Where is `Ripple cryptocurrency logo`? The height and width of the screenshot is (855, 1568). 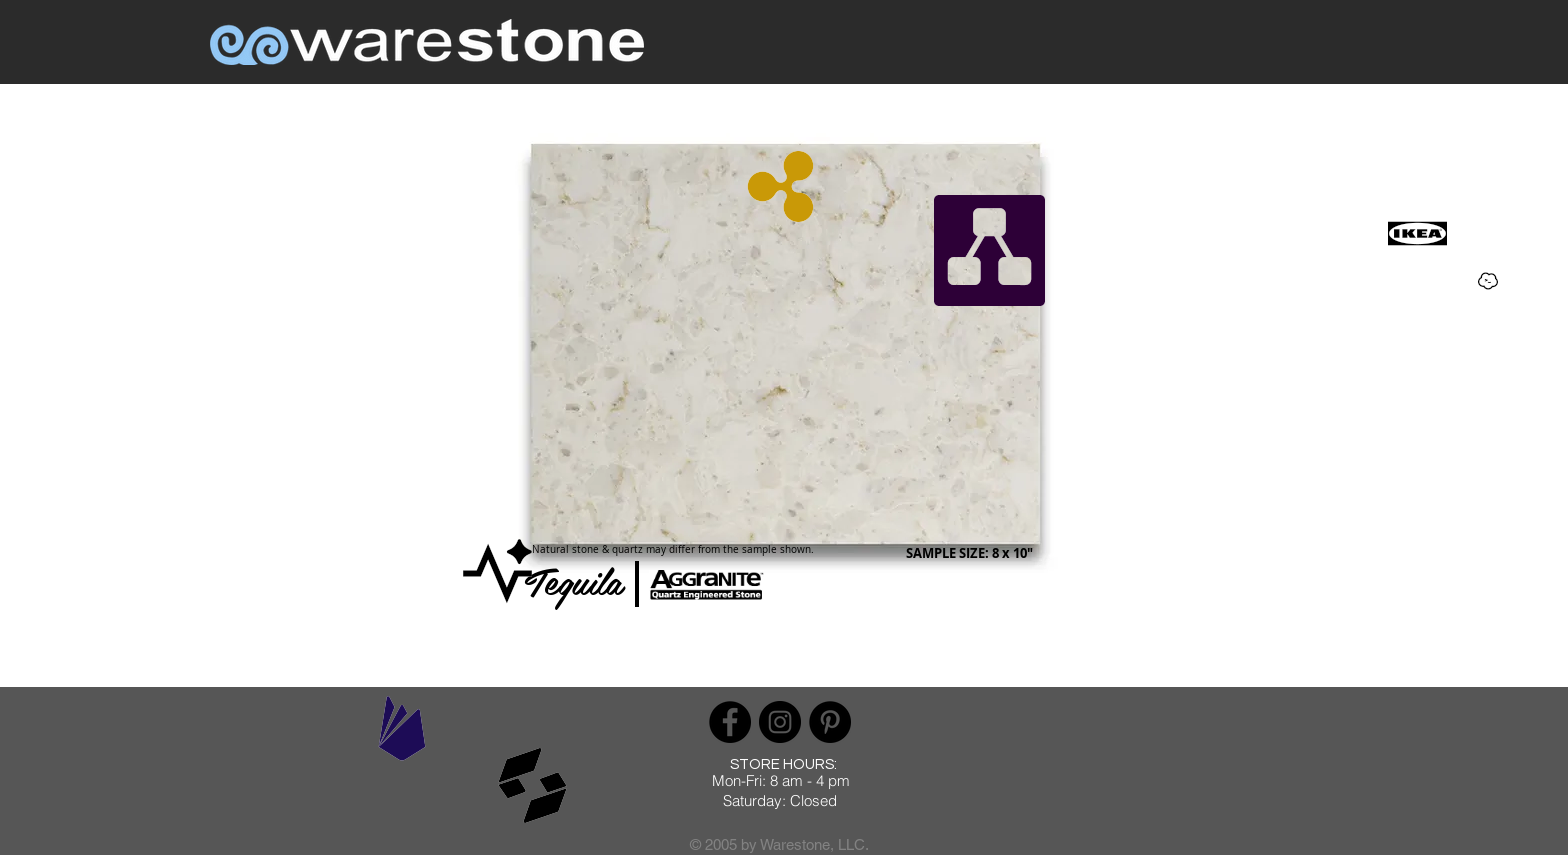 Ripple cryptocurrency logo is located at coordinates (780, 186).